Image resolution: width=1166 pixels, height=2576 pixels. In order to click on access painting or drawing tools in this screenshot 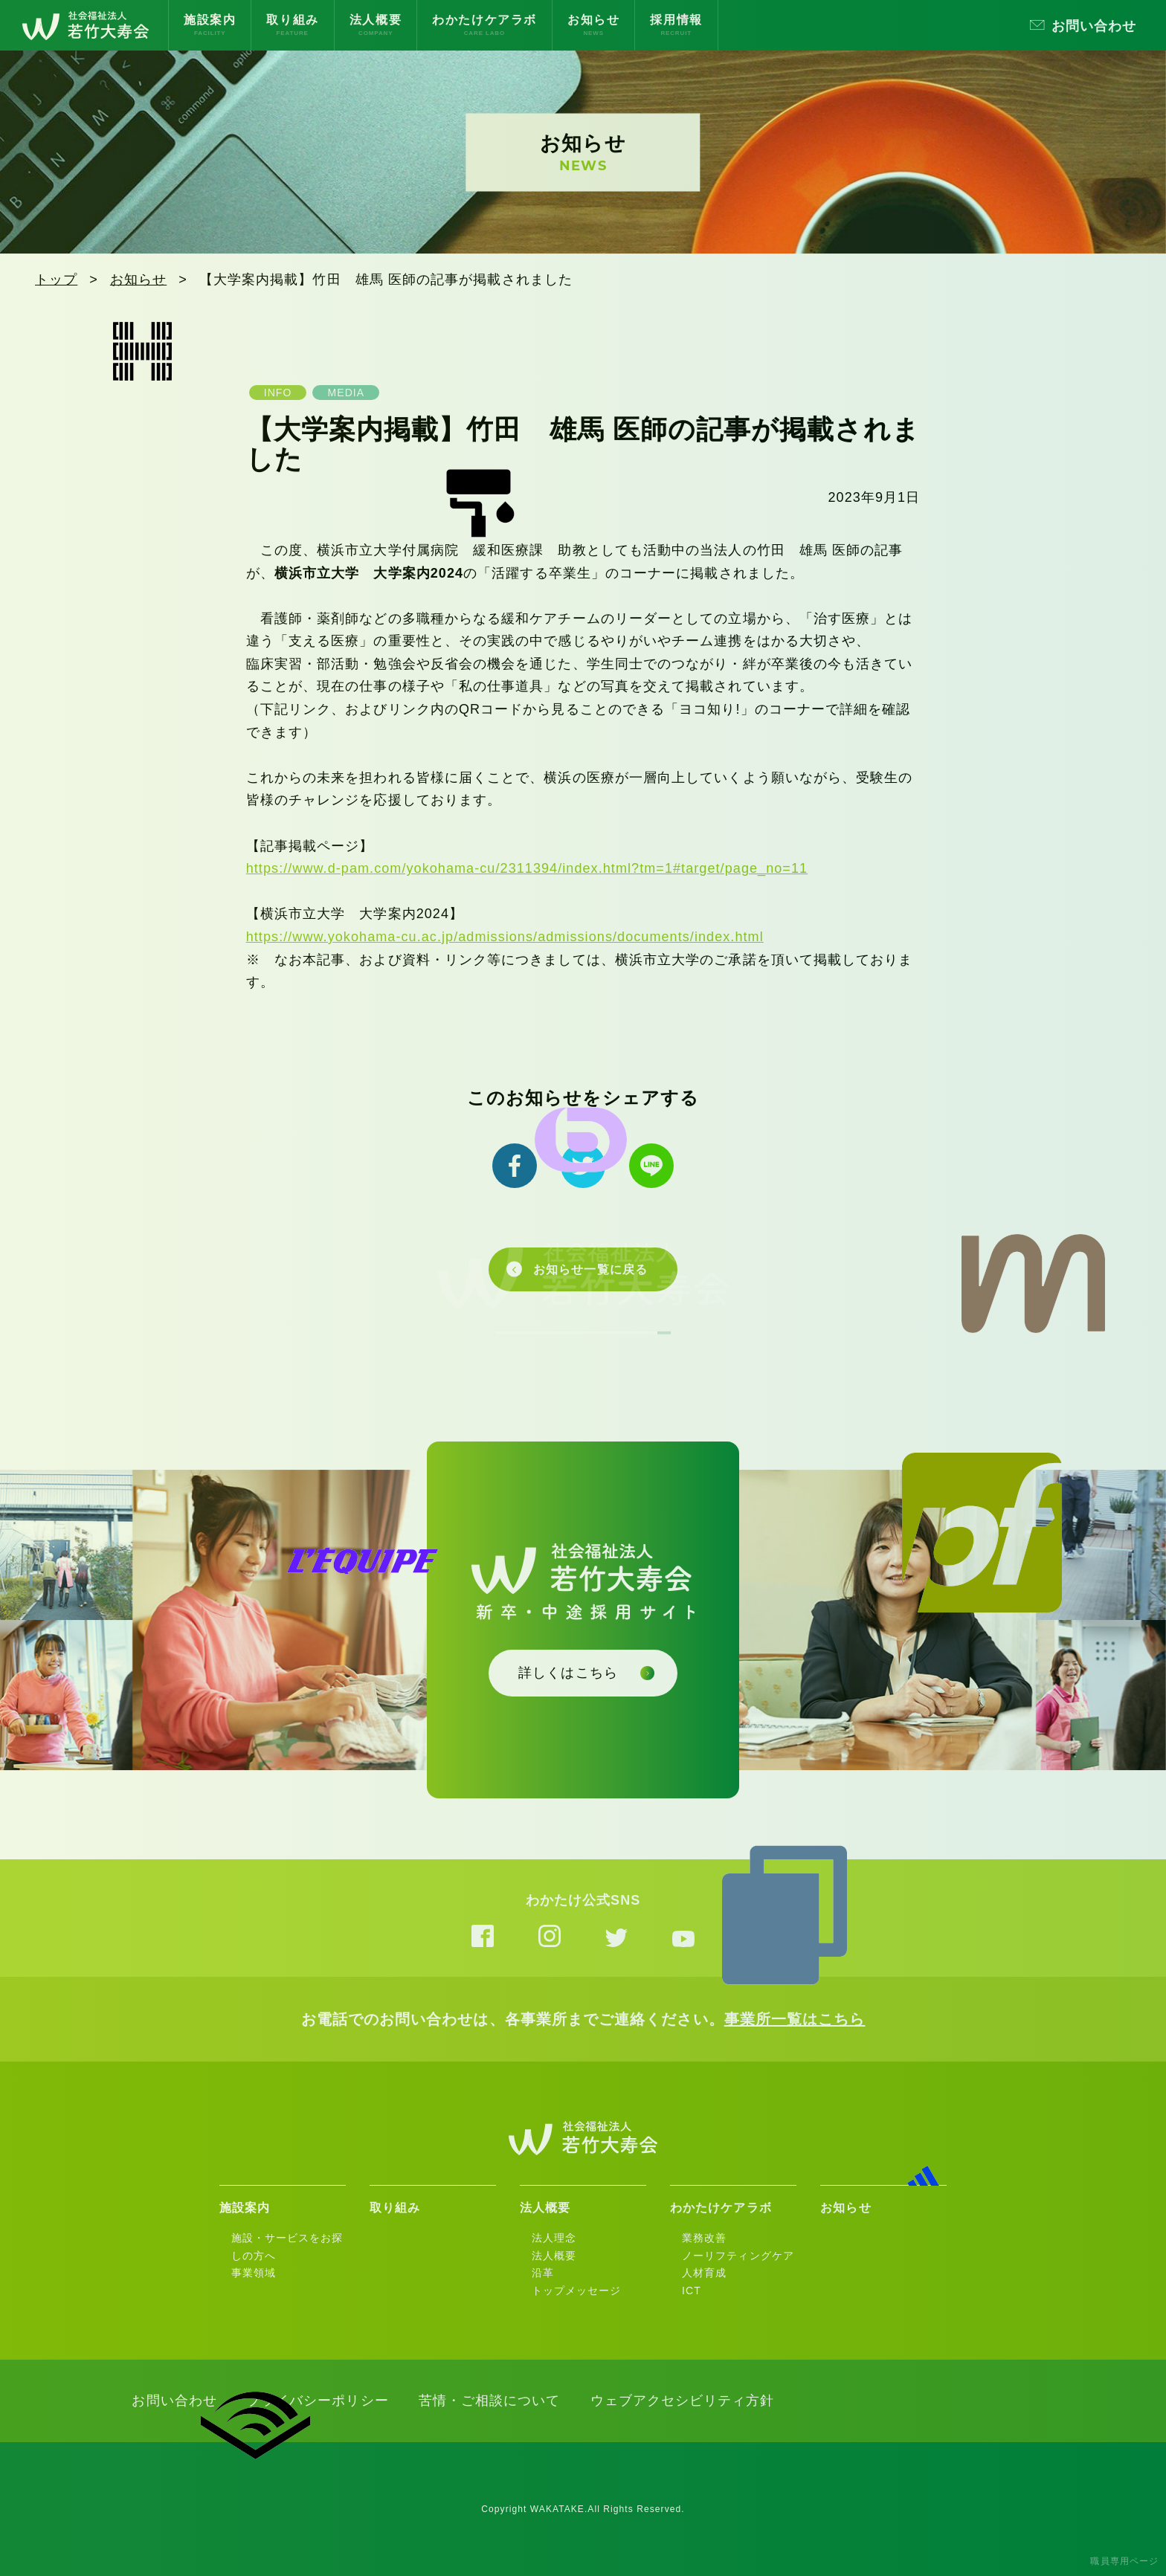, I will do `click(478, 501)`.